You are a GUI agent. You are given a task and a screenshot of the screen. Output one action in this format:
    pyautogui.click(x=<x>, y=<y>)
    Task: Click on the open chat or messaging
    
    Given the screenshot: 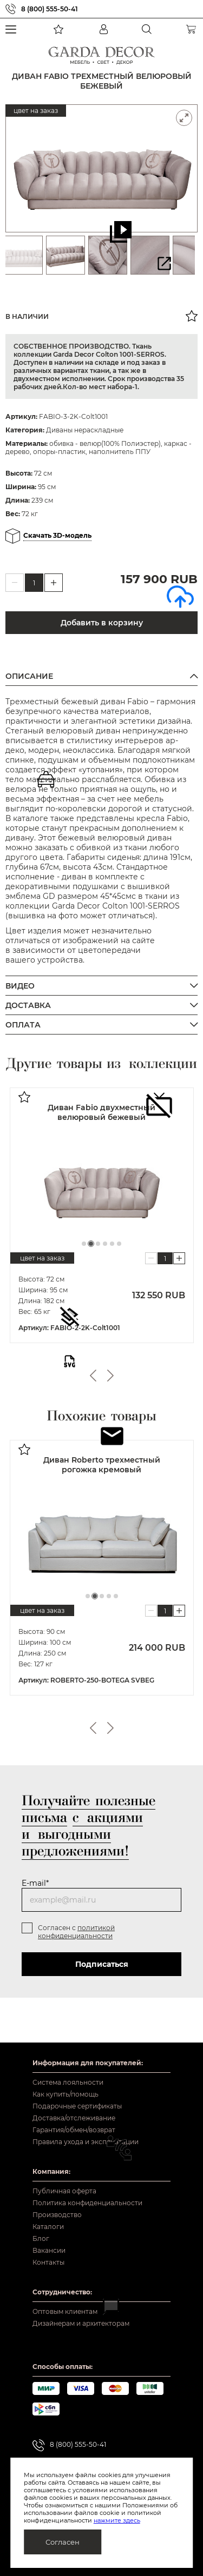 What is the action you would take?
    pyautogui.click(x=111, y=2307)
    